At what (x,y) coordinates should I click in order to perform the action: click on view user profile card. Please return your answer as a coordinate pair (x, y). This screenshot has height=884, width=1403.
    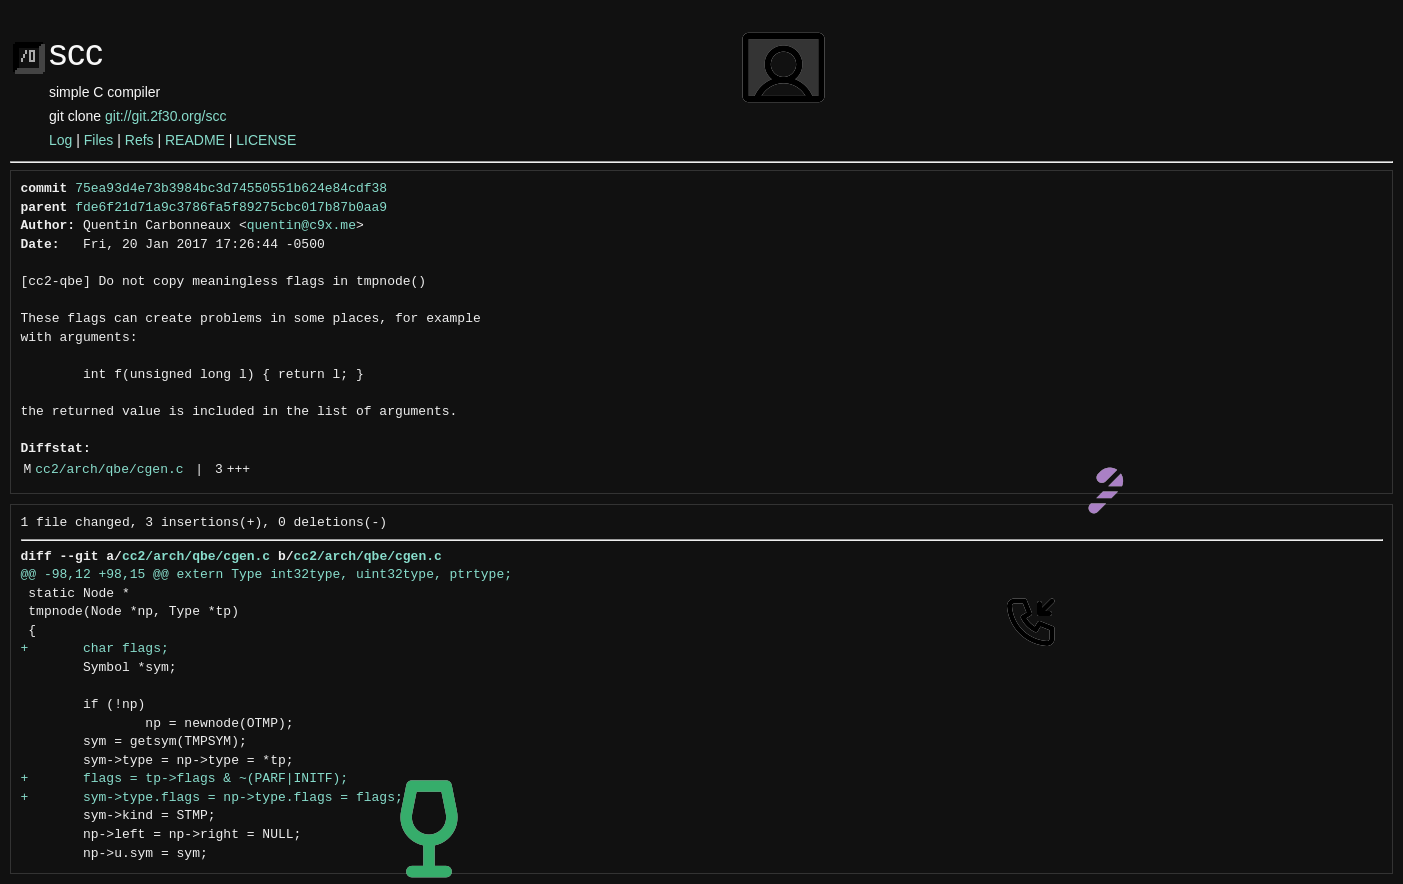
    Looking at the image, I should click on (783, 67).